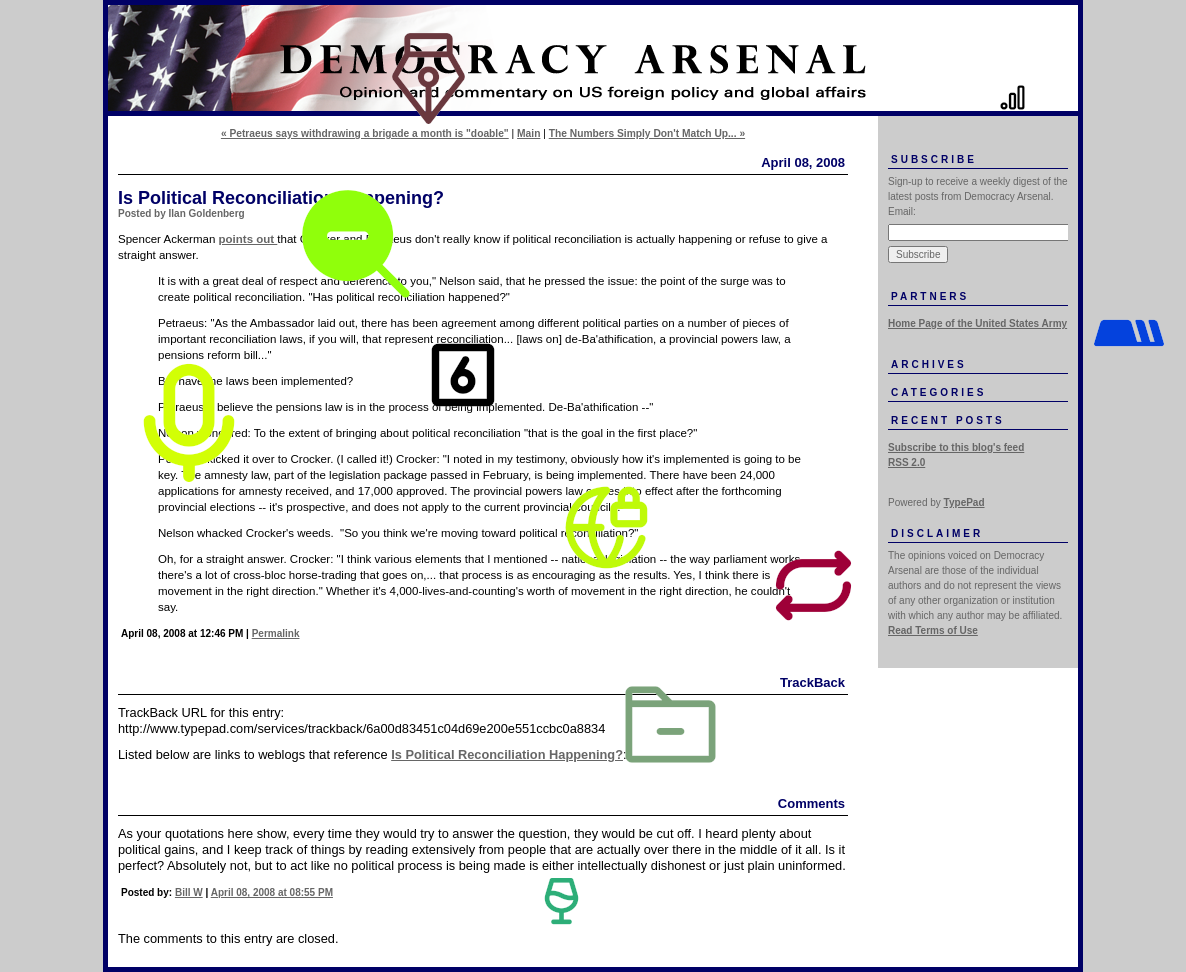  Describe the element at coordinates (1129, 333) in the screenshot. I see `switch between open browser tabs` at that location.